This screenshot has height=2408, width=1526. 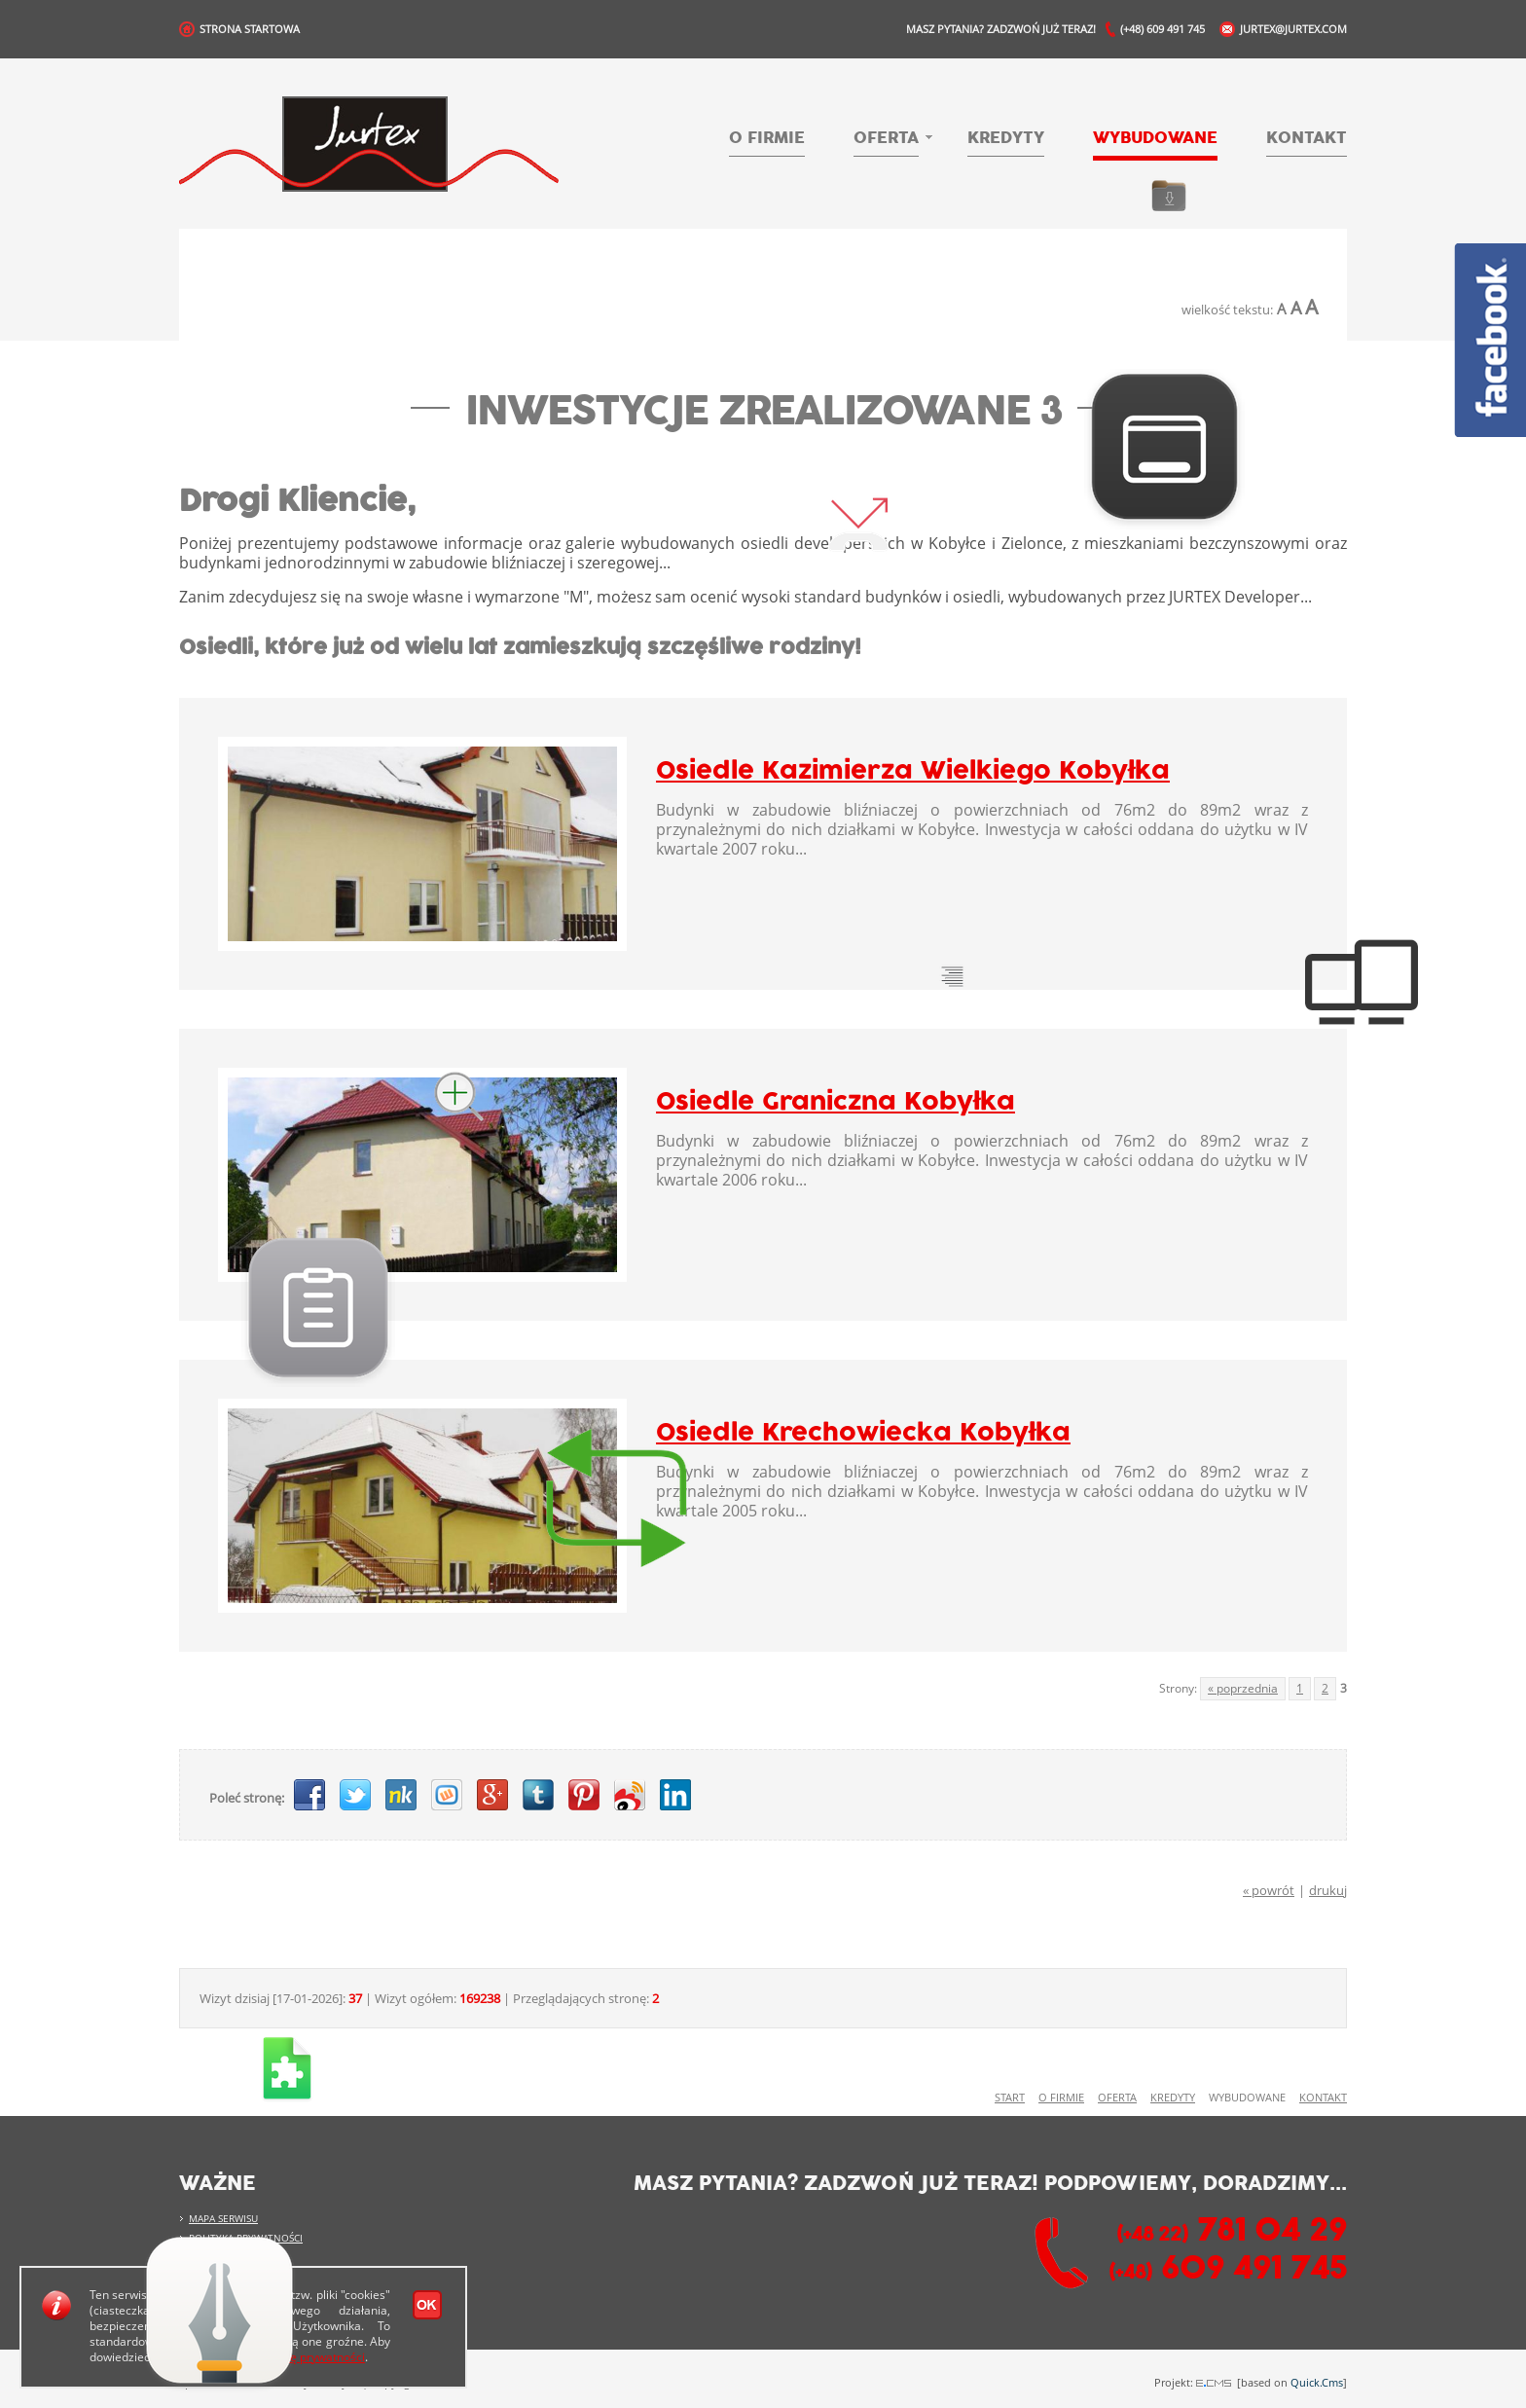 What do you see at coordinates (287, 2069) in the screenshot?
I see `an add-on or extension file type` at bounding box center [287, 2069].